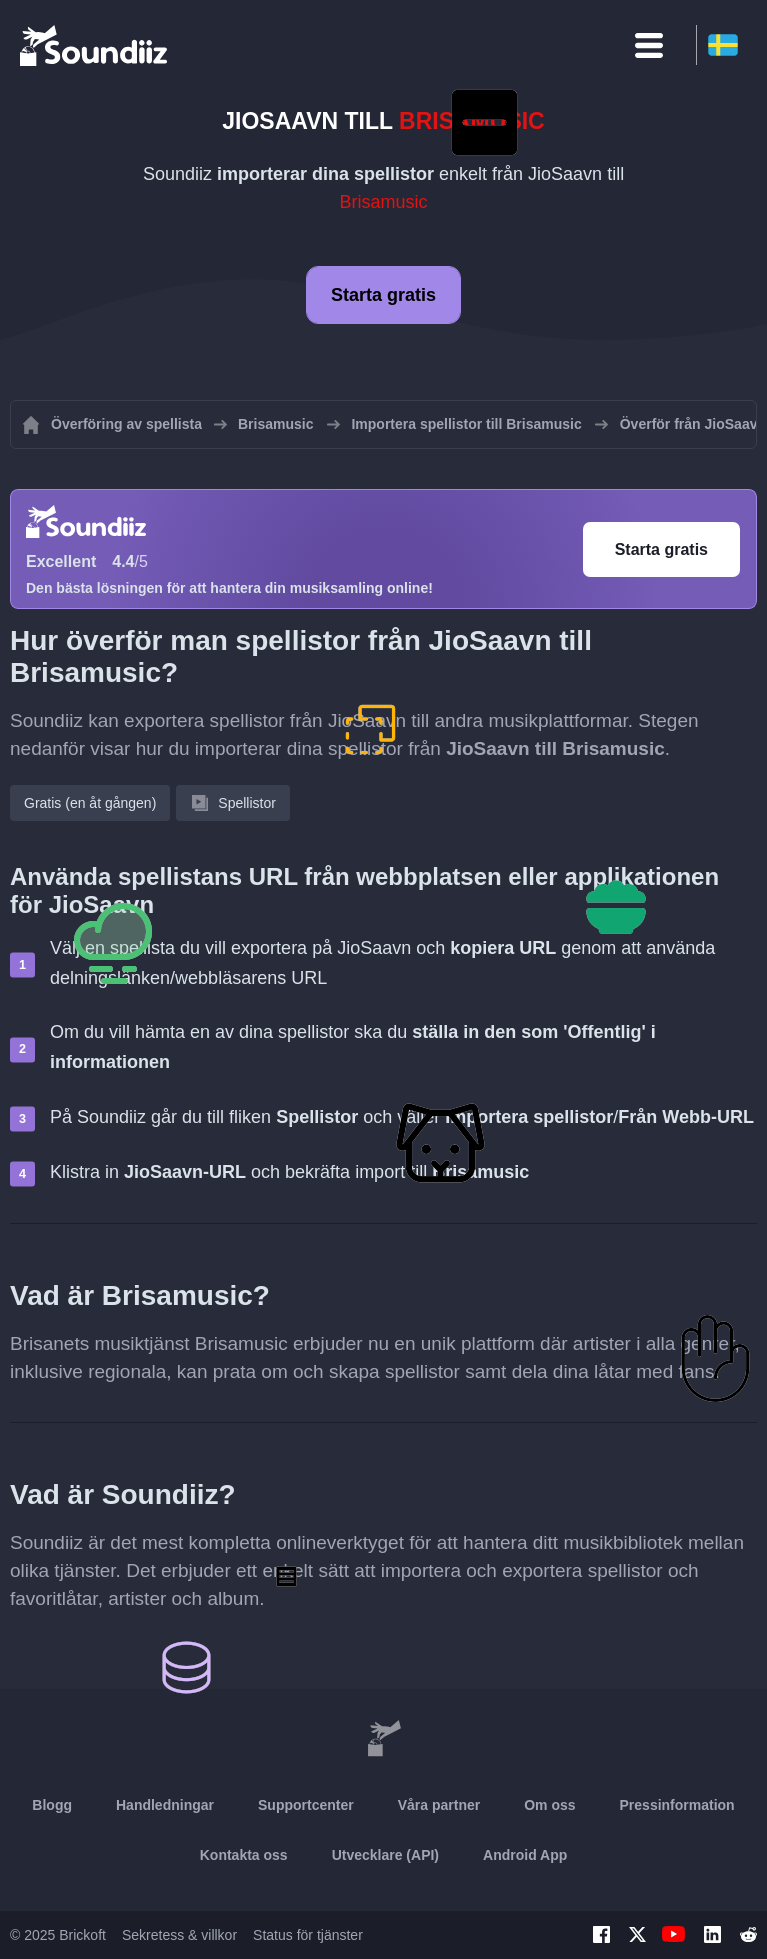 This screenshot has width=767, height=1959. What do you see at coordinates (113, 942) in the screenshot?
I see `indicates foggy weather conditions` at bounding box center [113, 942].